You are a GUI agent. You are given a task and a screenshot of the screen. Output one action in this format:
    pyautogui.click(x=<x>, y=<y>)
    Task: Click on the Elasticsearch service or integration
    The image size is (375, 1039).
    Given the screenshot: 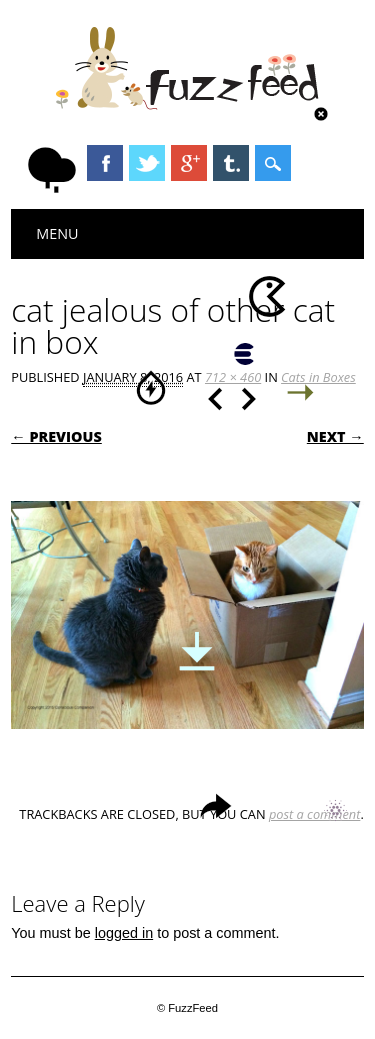 What is the action you would take?
    pyautogui.click(x=244, y=354)
    